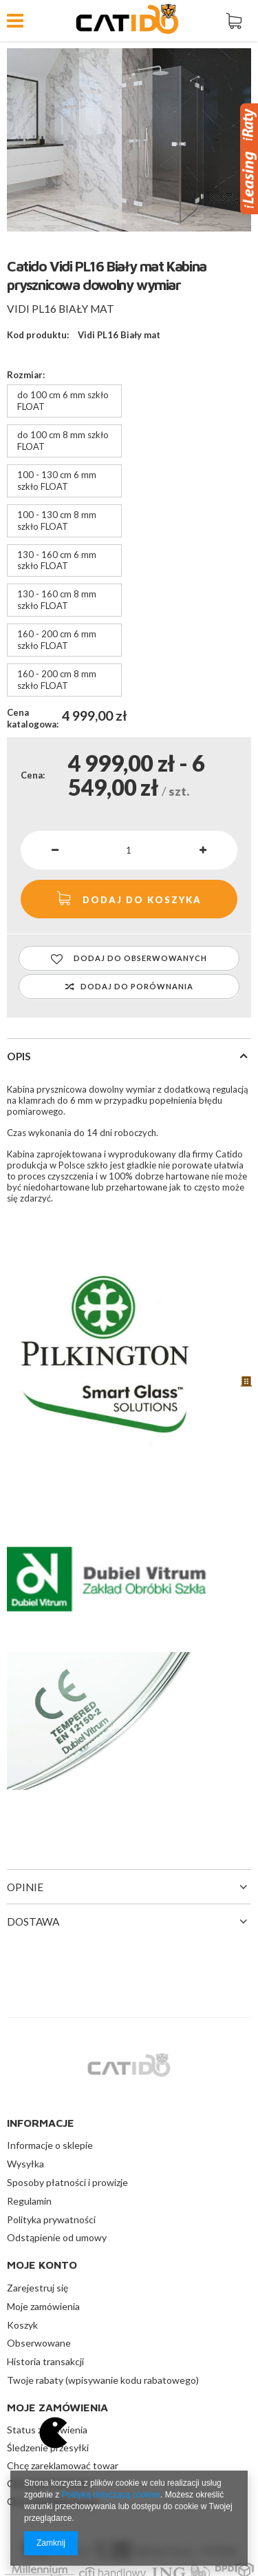 The image size is (258, 2576). What do you see at coordinates (224, 198) in the screenshot?
I see `visit the SWC (Speedy Web Compiler) website or documentation` at bounding box center [224, 198].